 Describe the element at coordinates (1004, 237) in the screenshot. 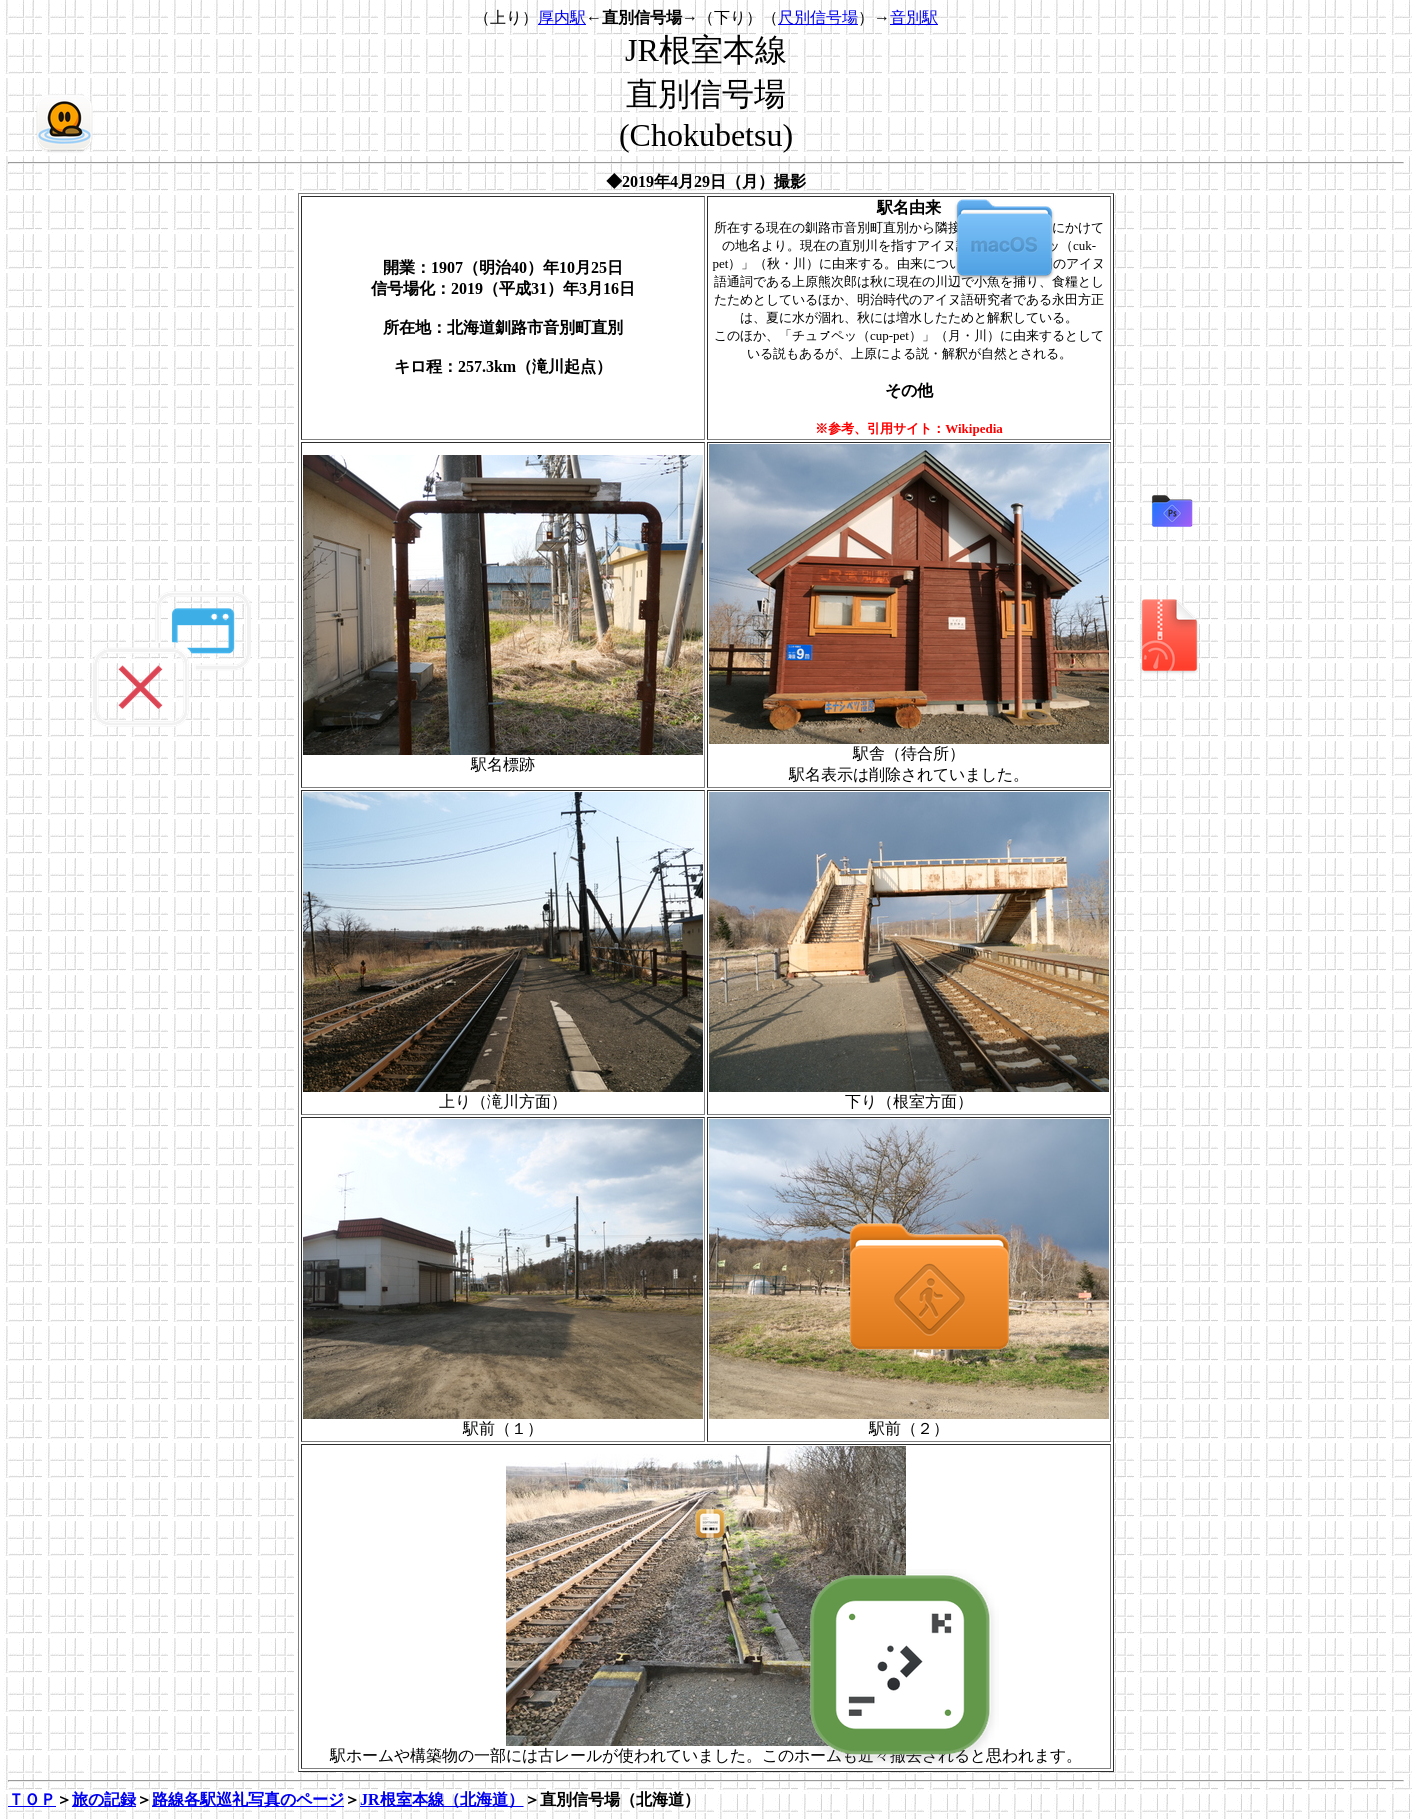

I see `access macOS system files and folders` at that location.